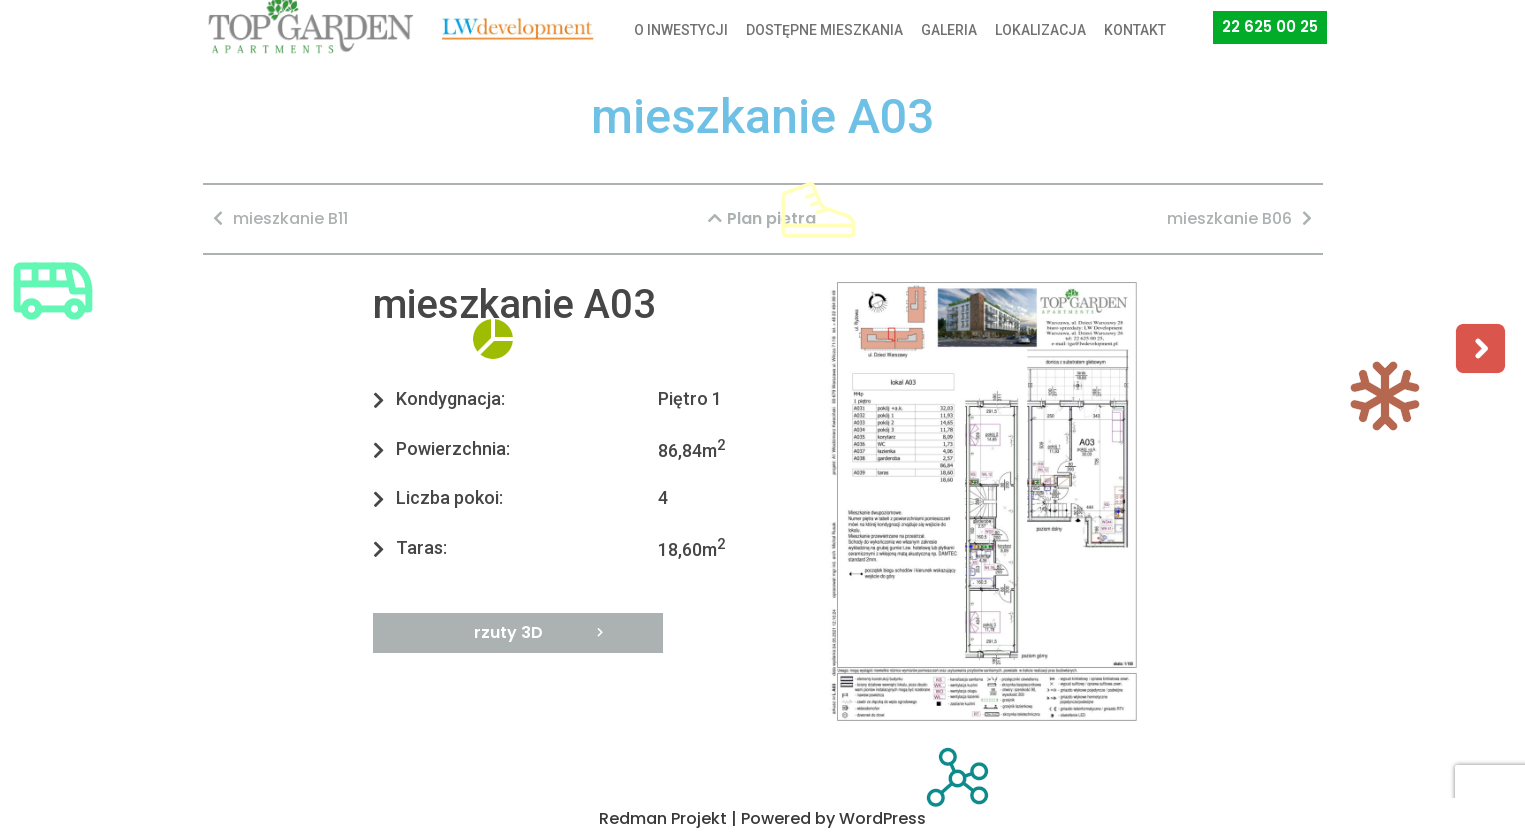  What do you see at coordinates (53, 291) in the screenshot?
I see `view public transit options` at bounding box center [53, 291].